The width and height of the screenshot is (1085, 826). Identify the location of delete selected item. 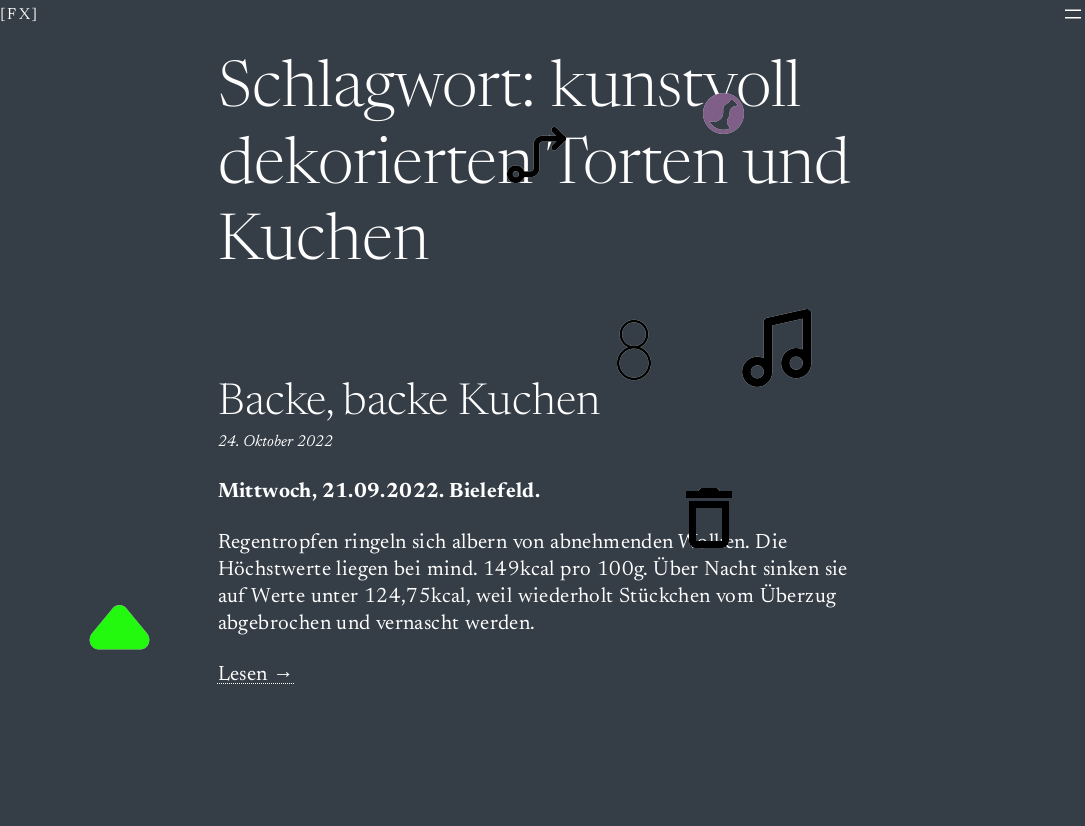
(709, 518).